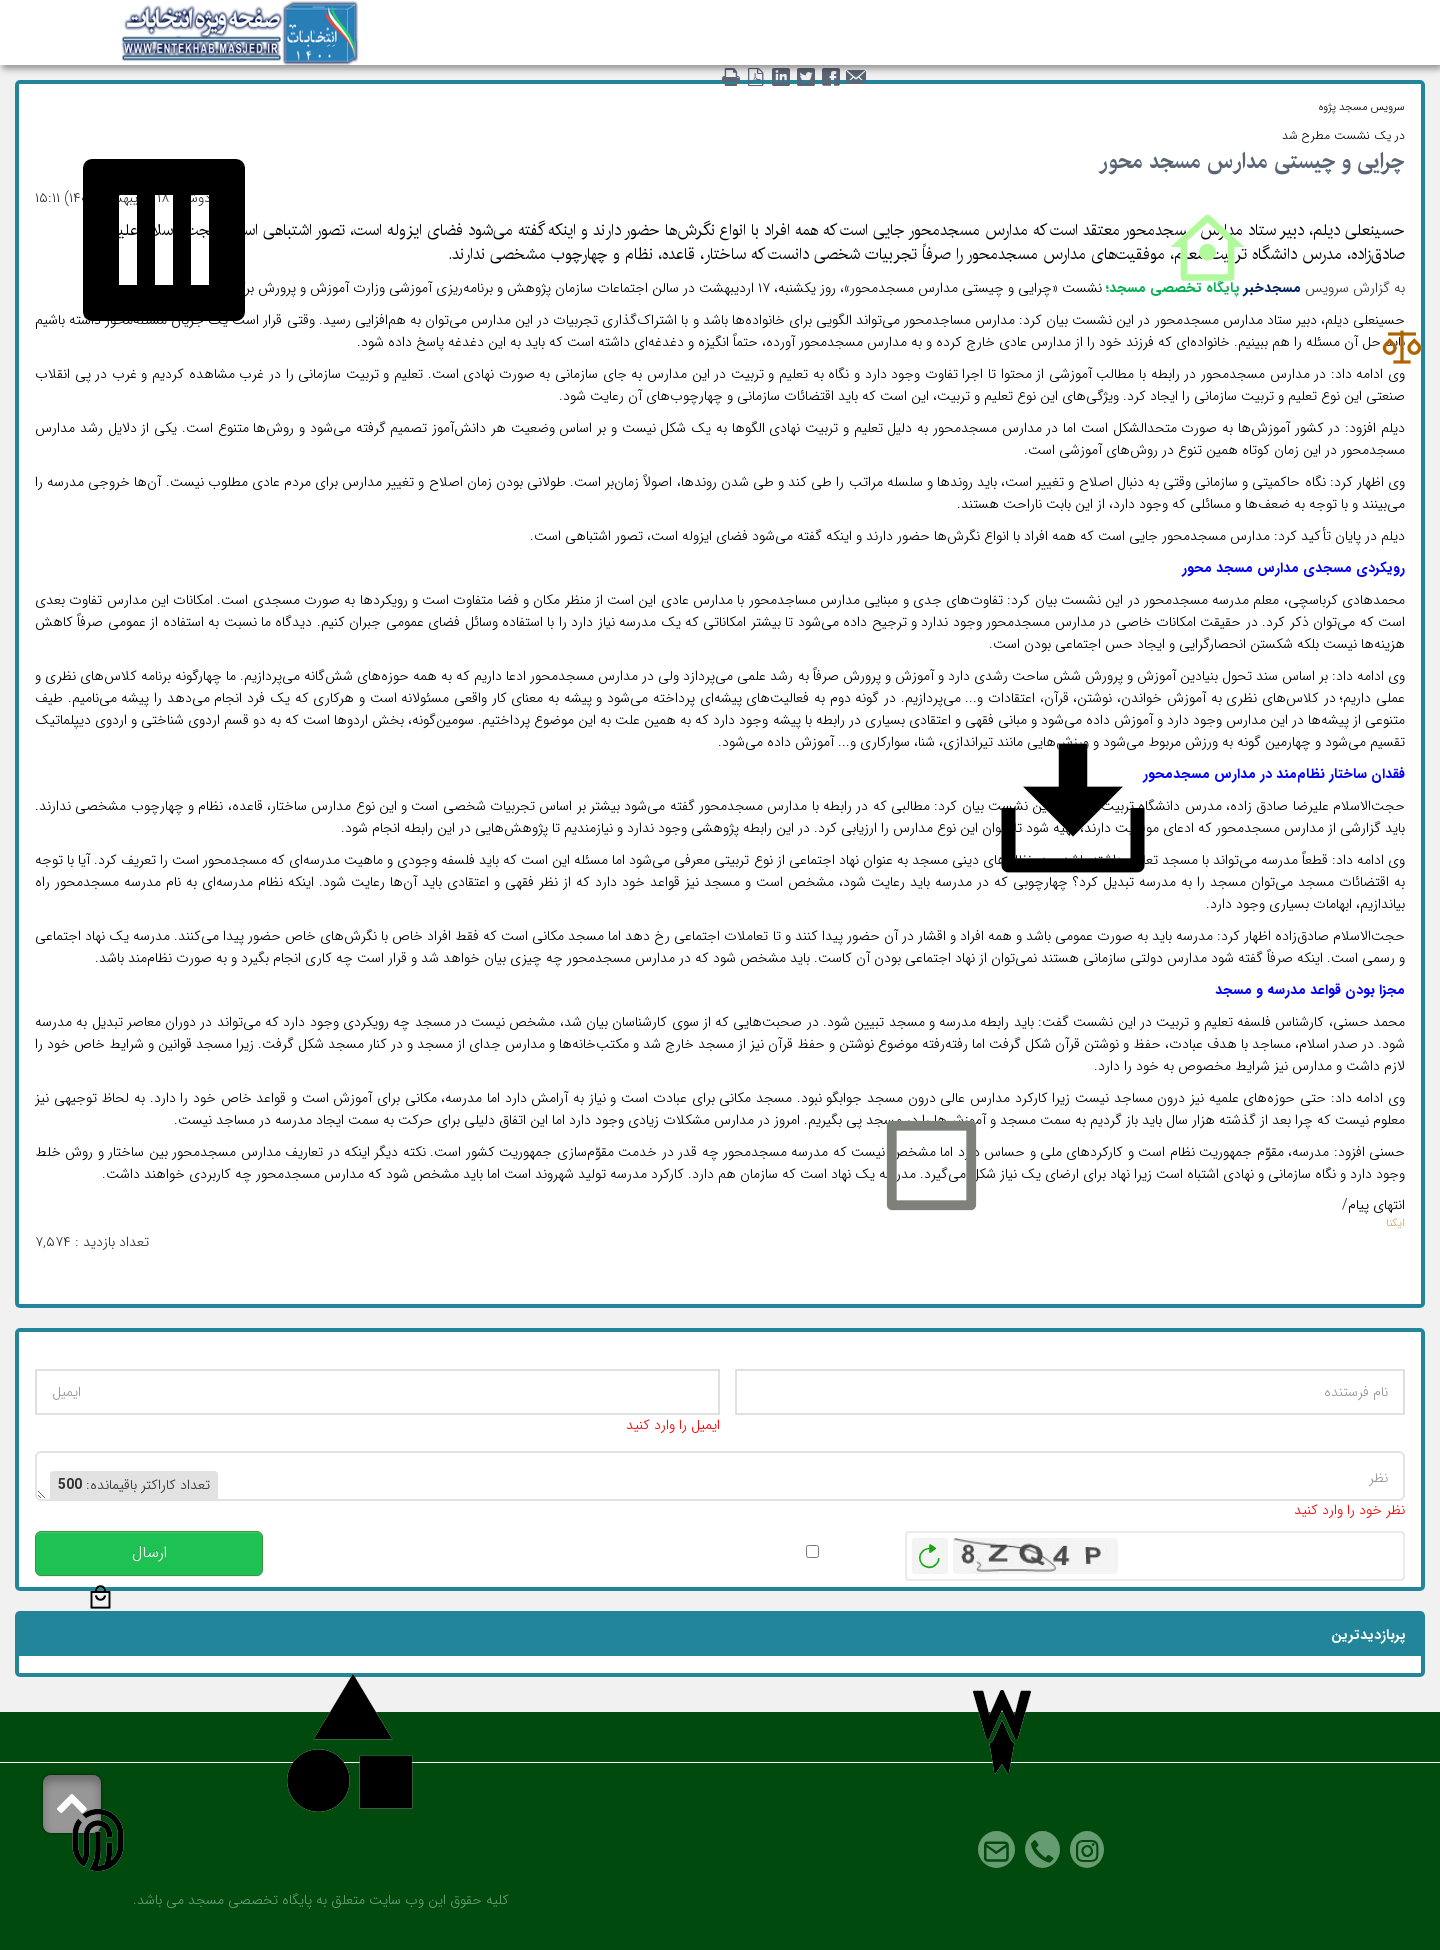 This screenshot has height=1950, width=1440. I want to click on download a file or document, so click(1073, 808).